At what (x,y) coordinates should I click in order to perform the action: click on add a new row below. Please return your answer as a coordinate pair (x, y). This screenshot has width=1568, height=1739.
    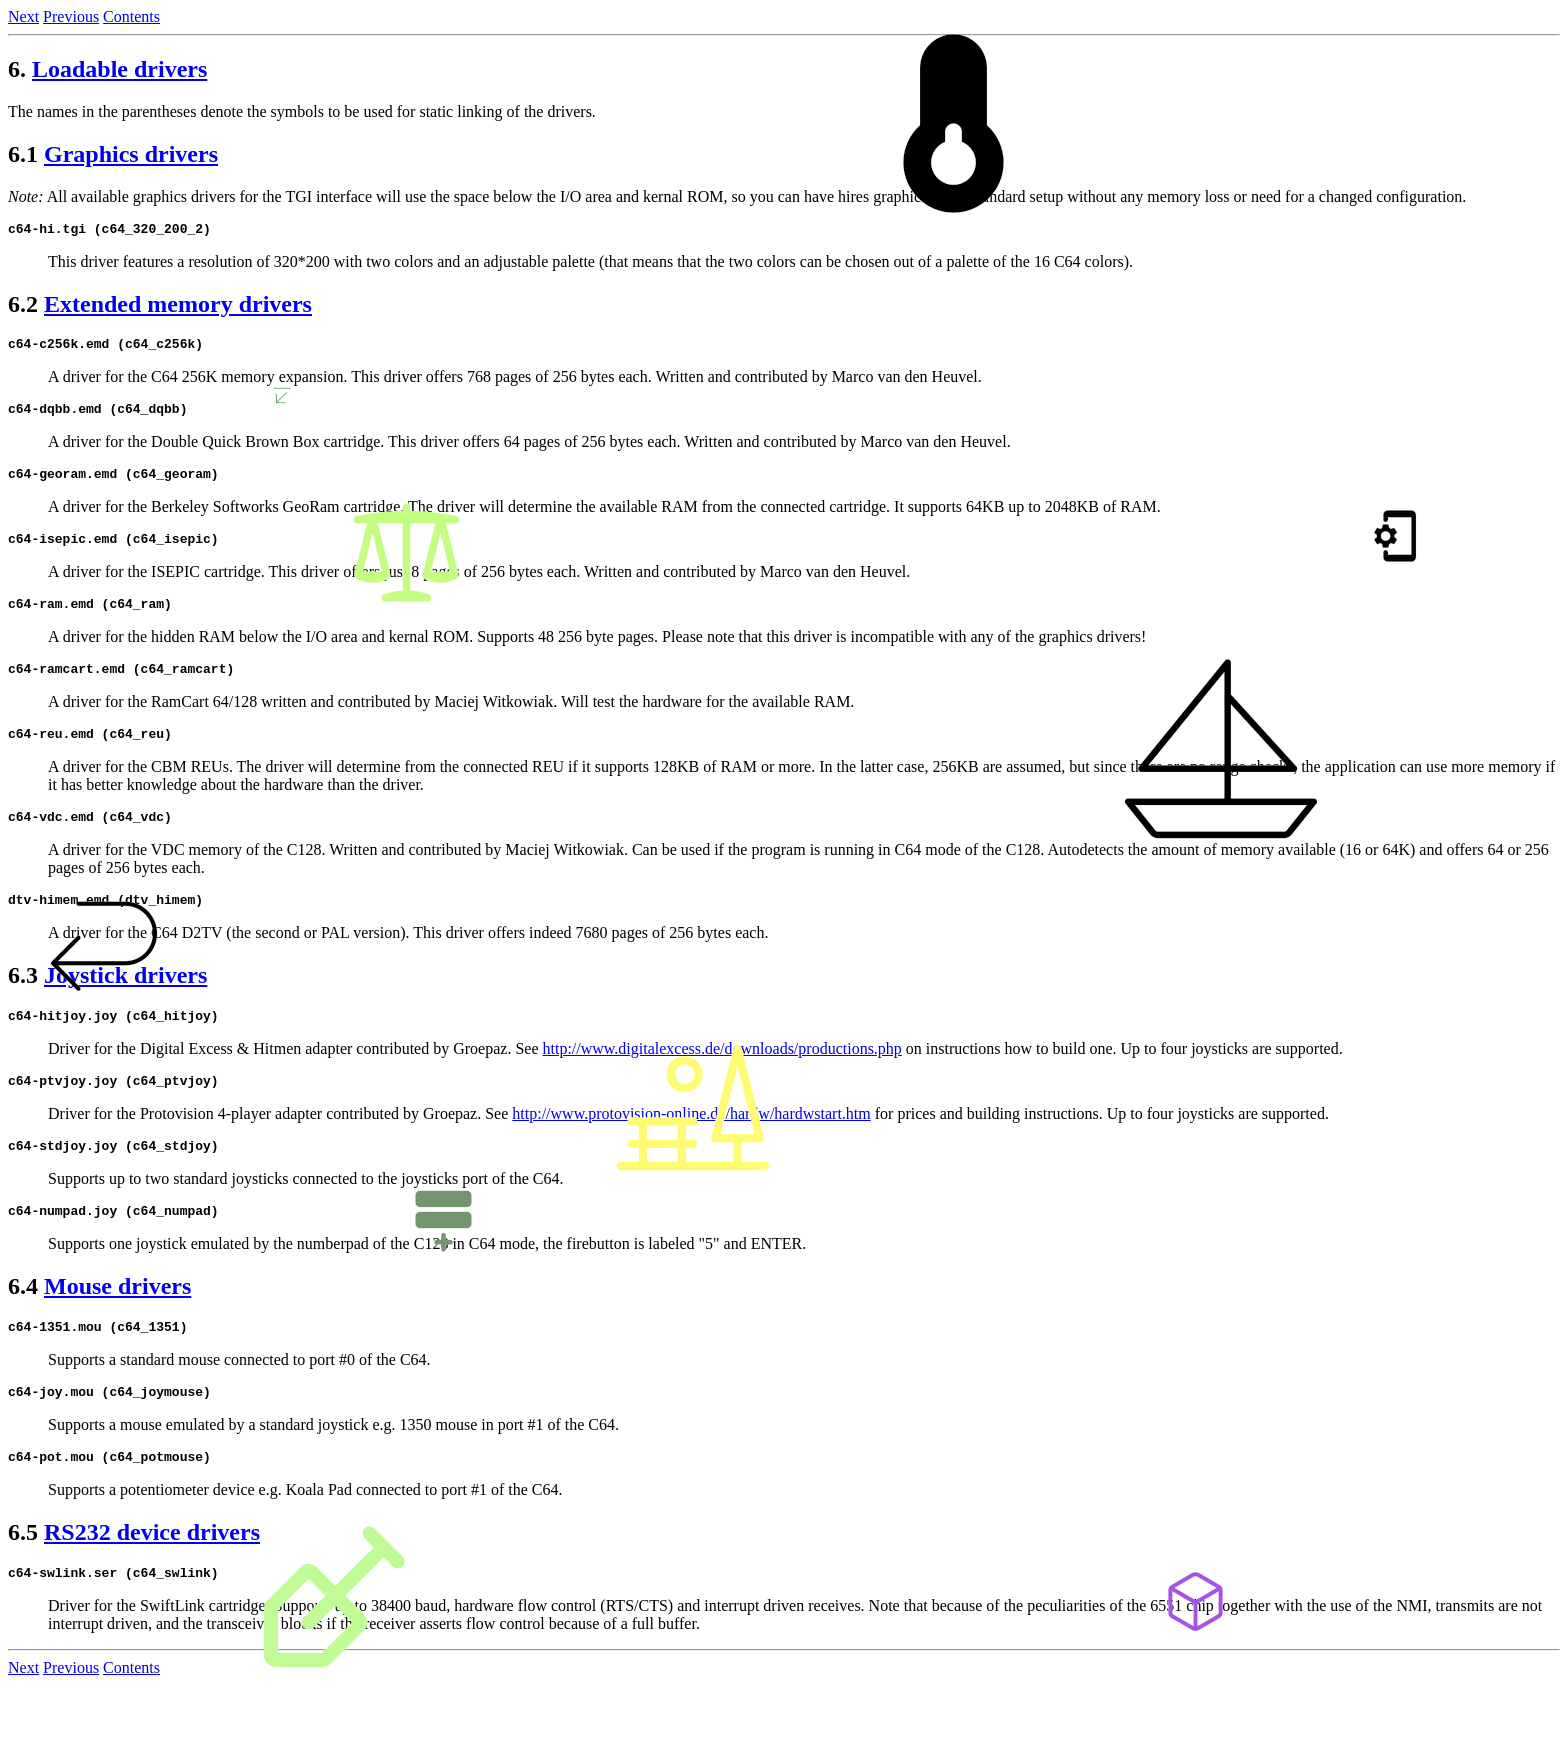
    Looking at the image, I should click on (443, 1216).